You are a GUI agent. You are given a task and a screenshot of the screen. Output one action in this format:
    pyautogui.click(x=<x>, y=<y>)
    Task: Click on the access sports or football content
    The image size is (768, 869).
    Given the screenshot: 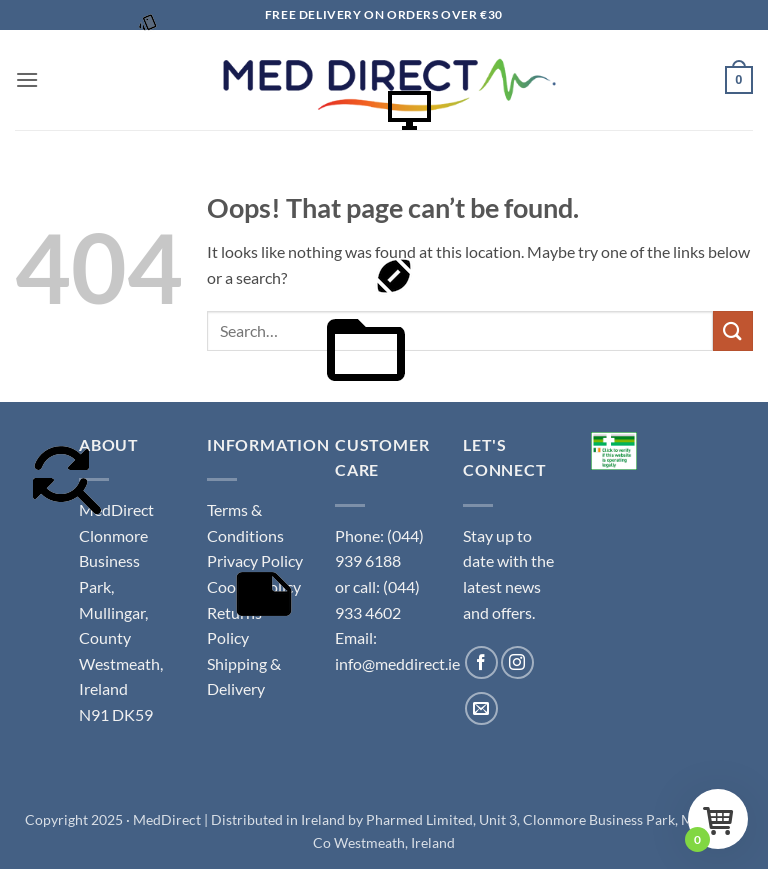 What is the action you would take?
    pyautogui.click(x=394, y=276)
    